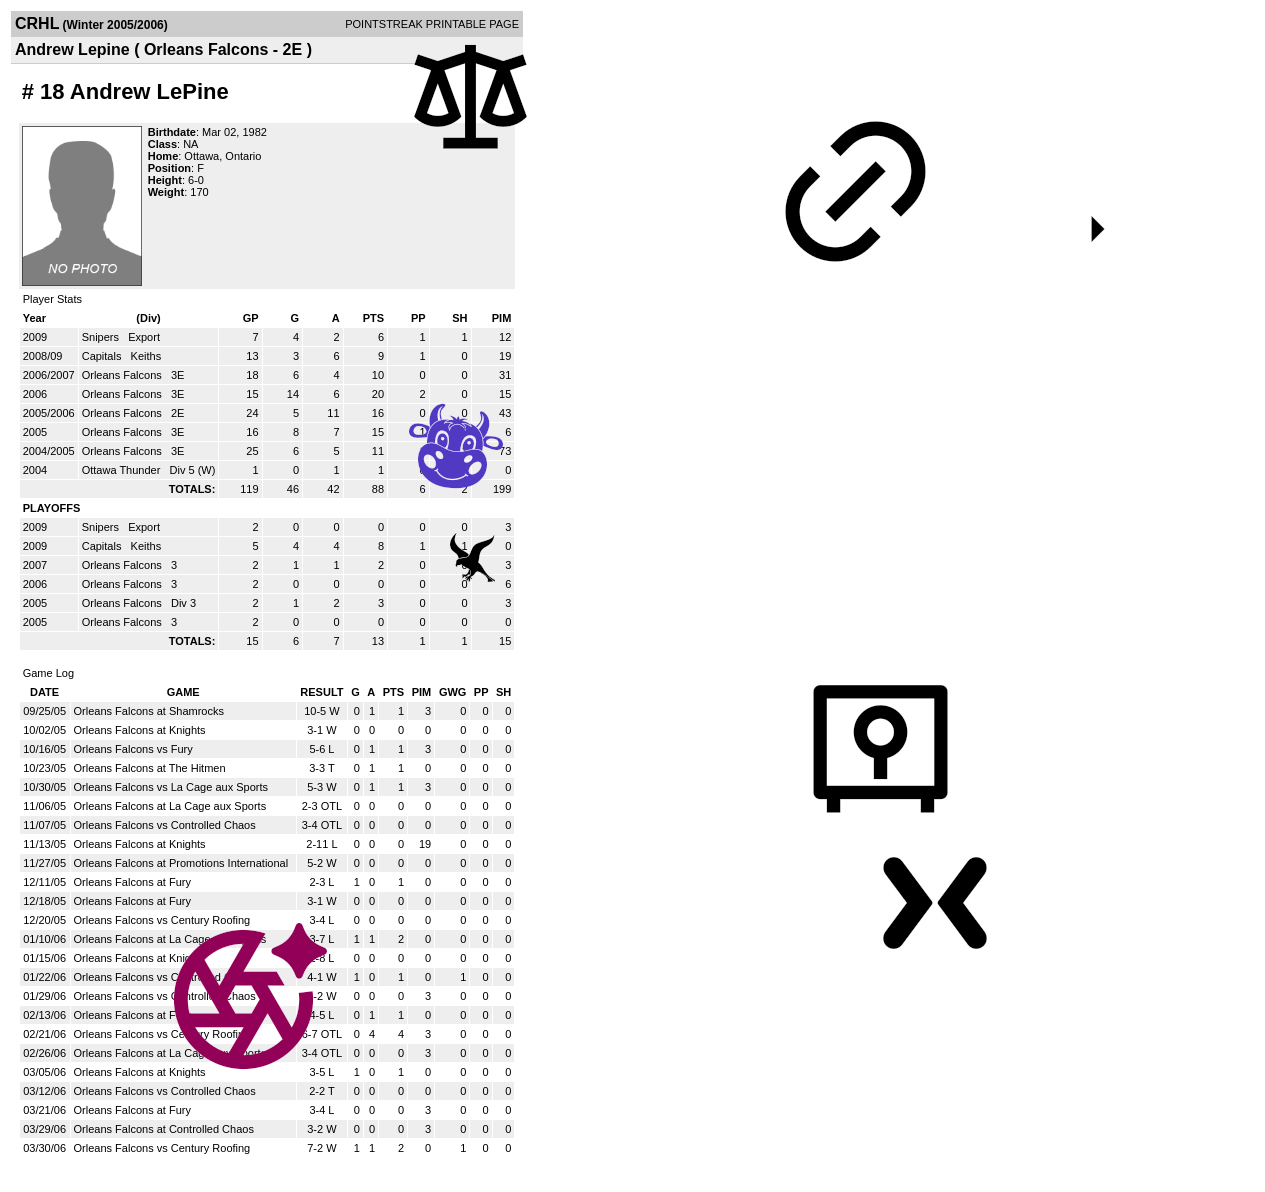 This screenshot has height=1192, width=1265. Describe the element at coordinates (243, 999) in the screenshot. I see `access AI-powered camera features` at that location.